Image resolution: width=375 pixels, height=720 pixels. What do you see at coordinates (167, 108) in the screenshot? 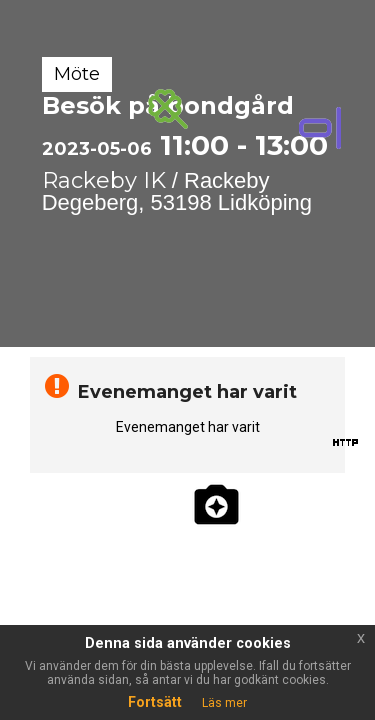
I see `indicates luck or bonus feature` at bounding box center [167, 108].